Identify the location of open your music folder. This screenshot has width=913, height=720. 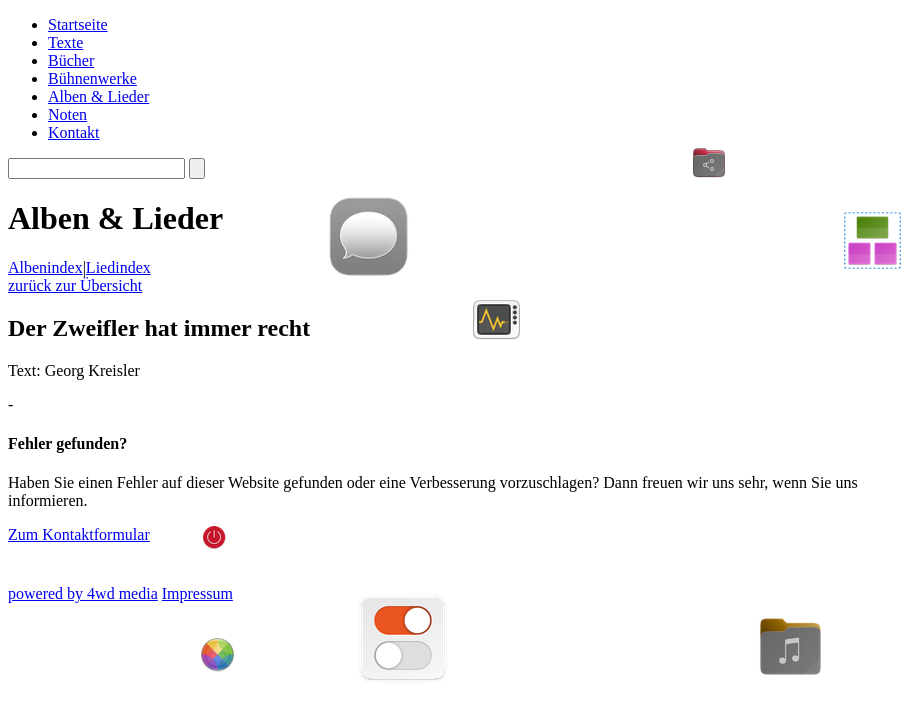
(790, 646).